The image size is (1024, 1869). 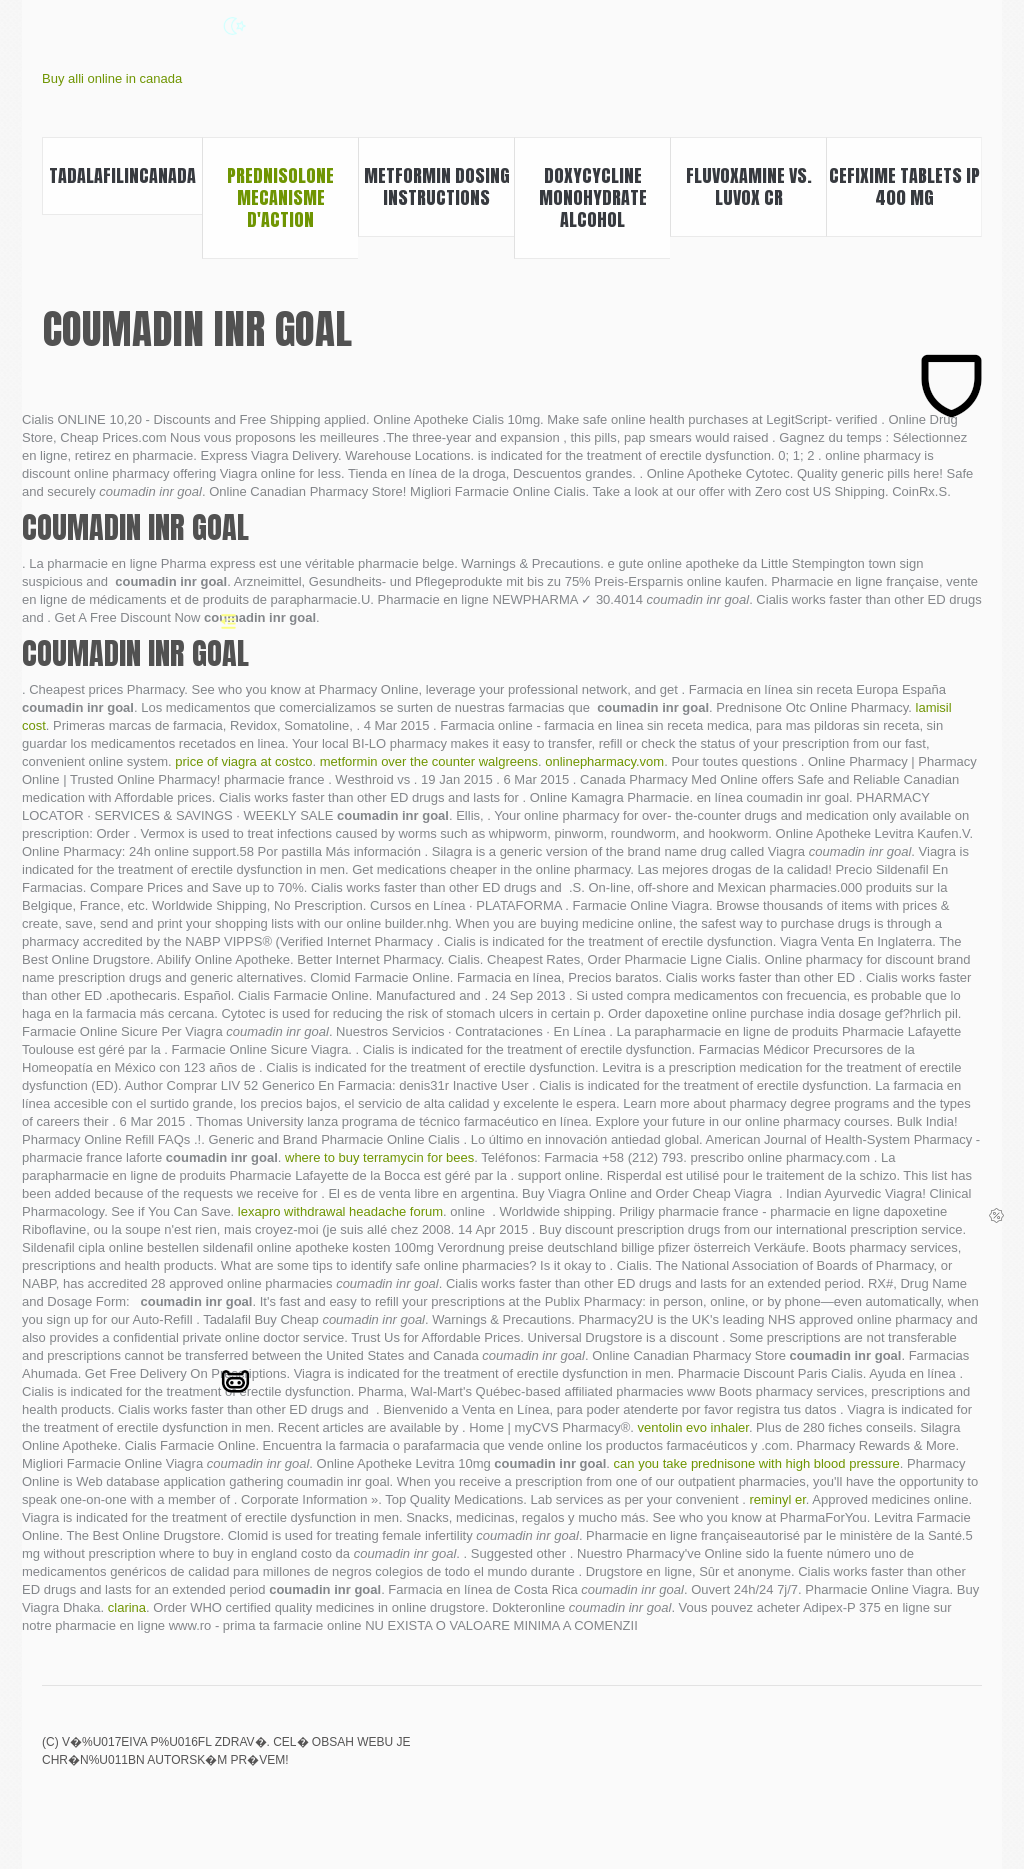 I want to click on access security or privacy settings, so click(x=951, y=382).